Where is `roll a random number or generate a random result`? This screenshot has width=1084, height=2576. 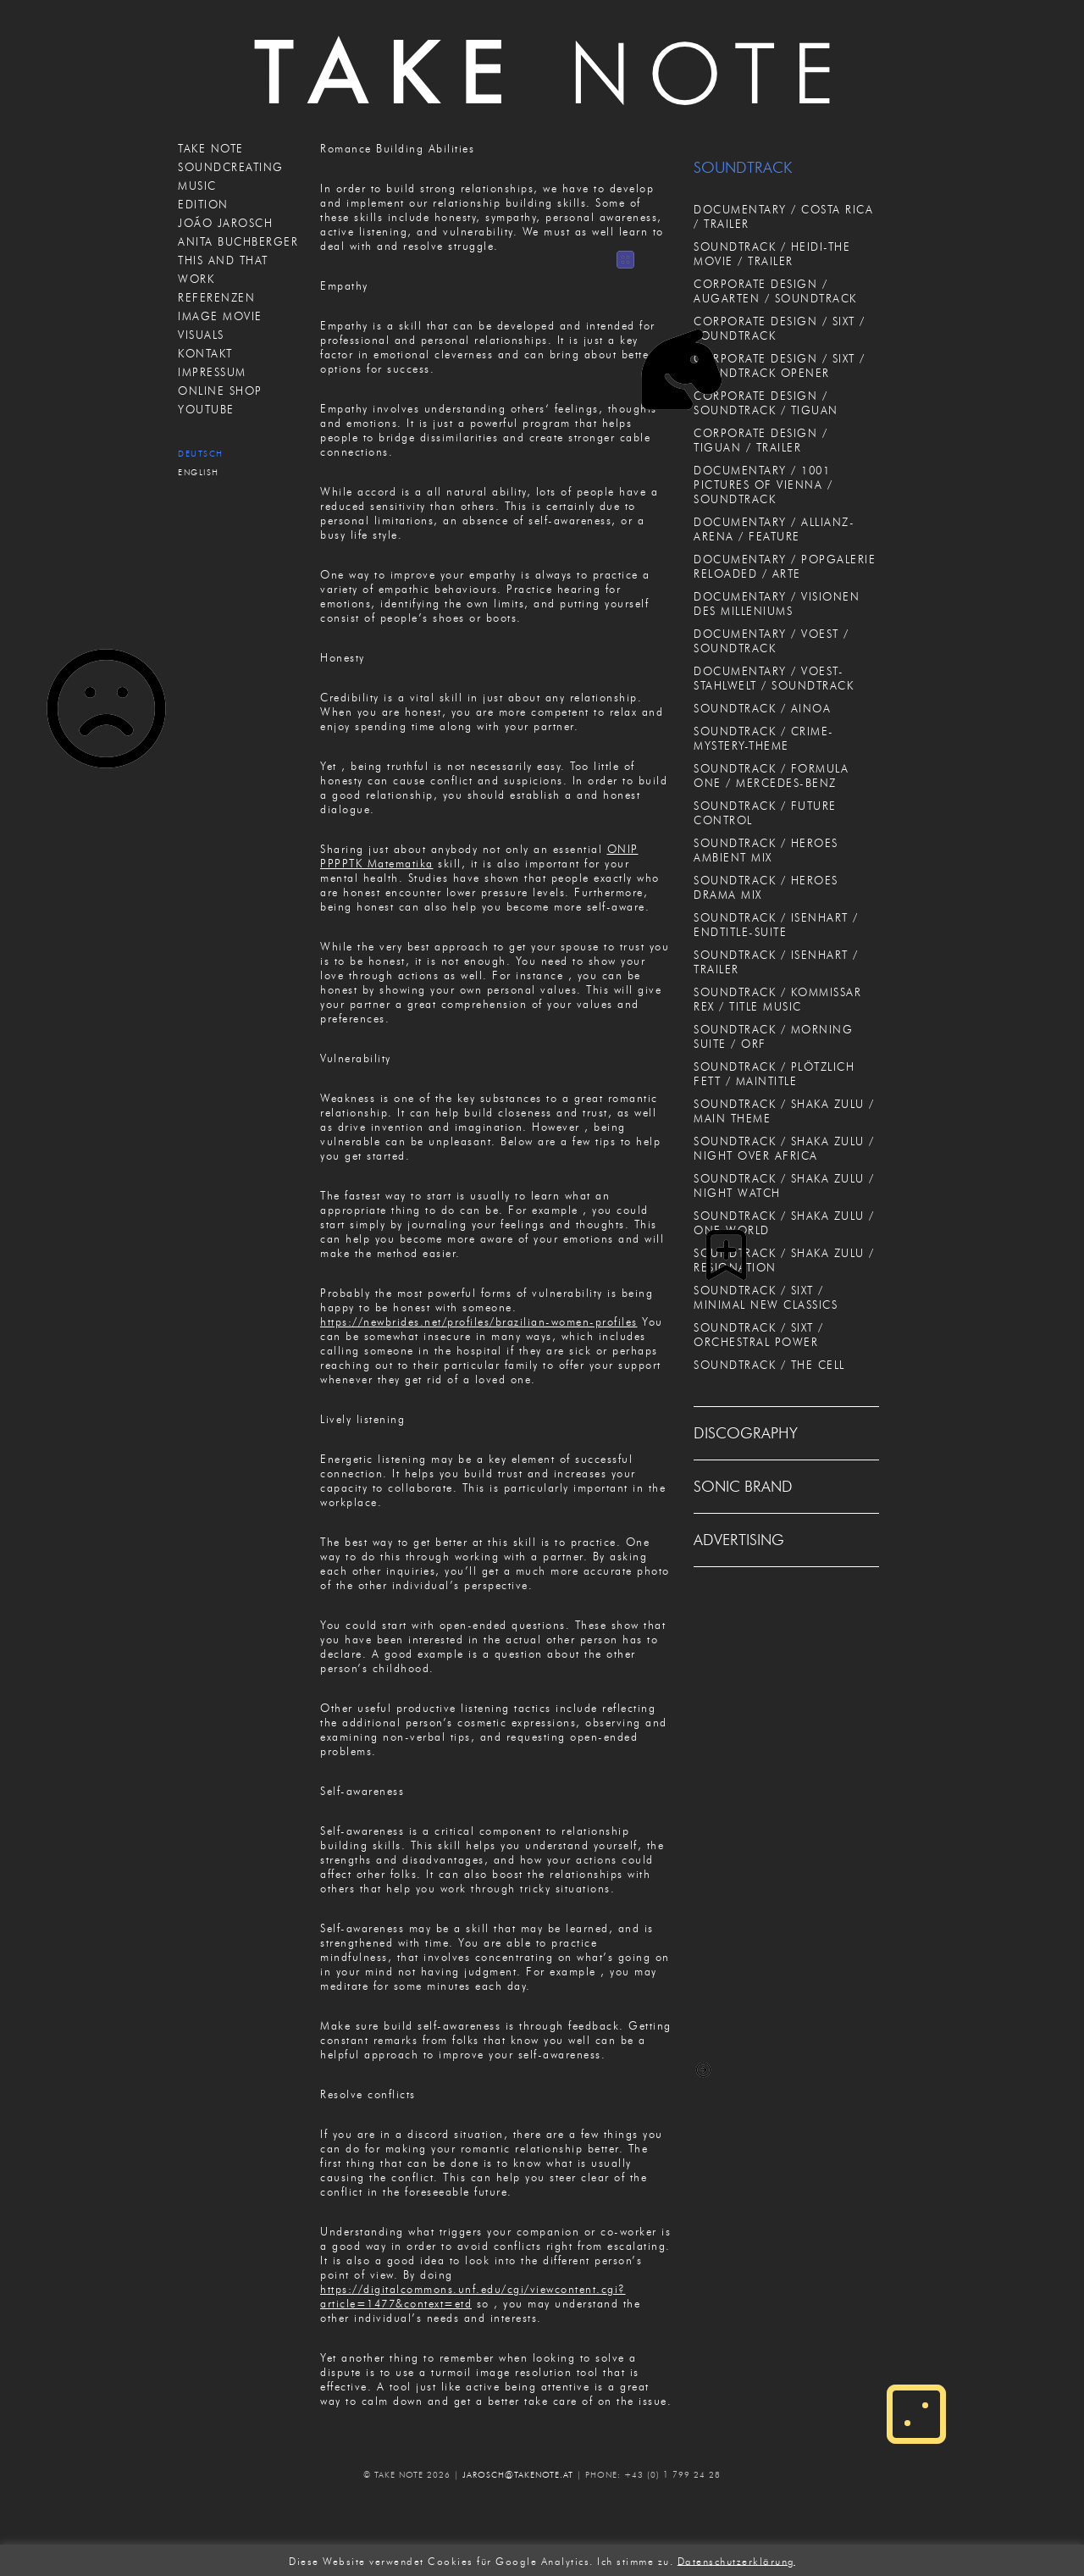 roll a random number or generate a random result is located at coordinates (625, 259).